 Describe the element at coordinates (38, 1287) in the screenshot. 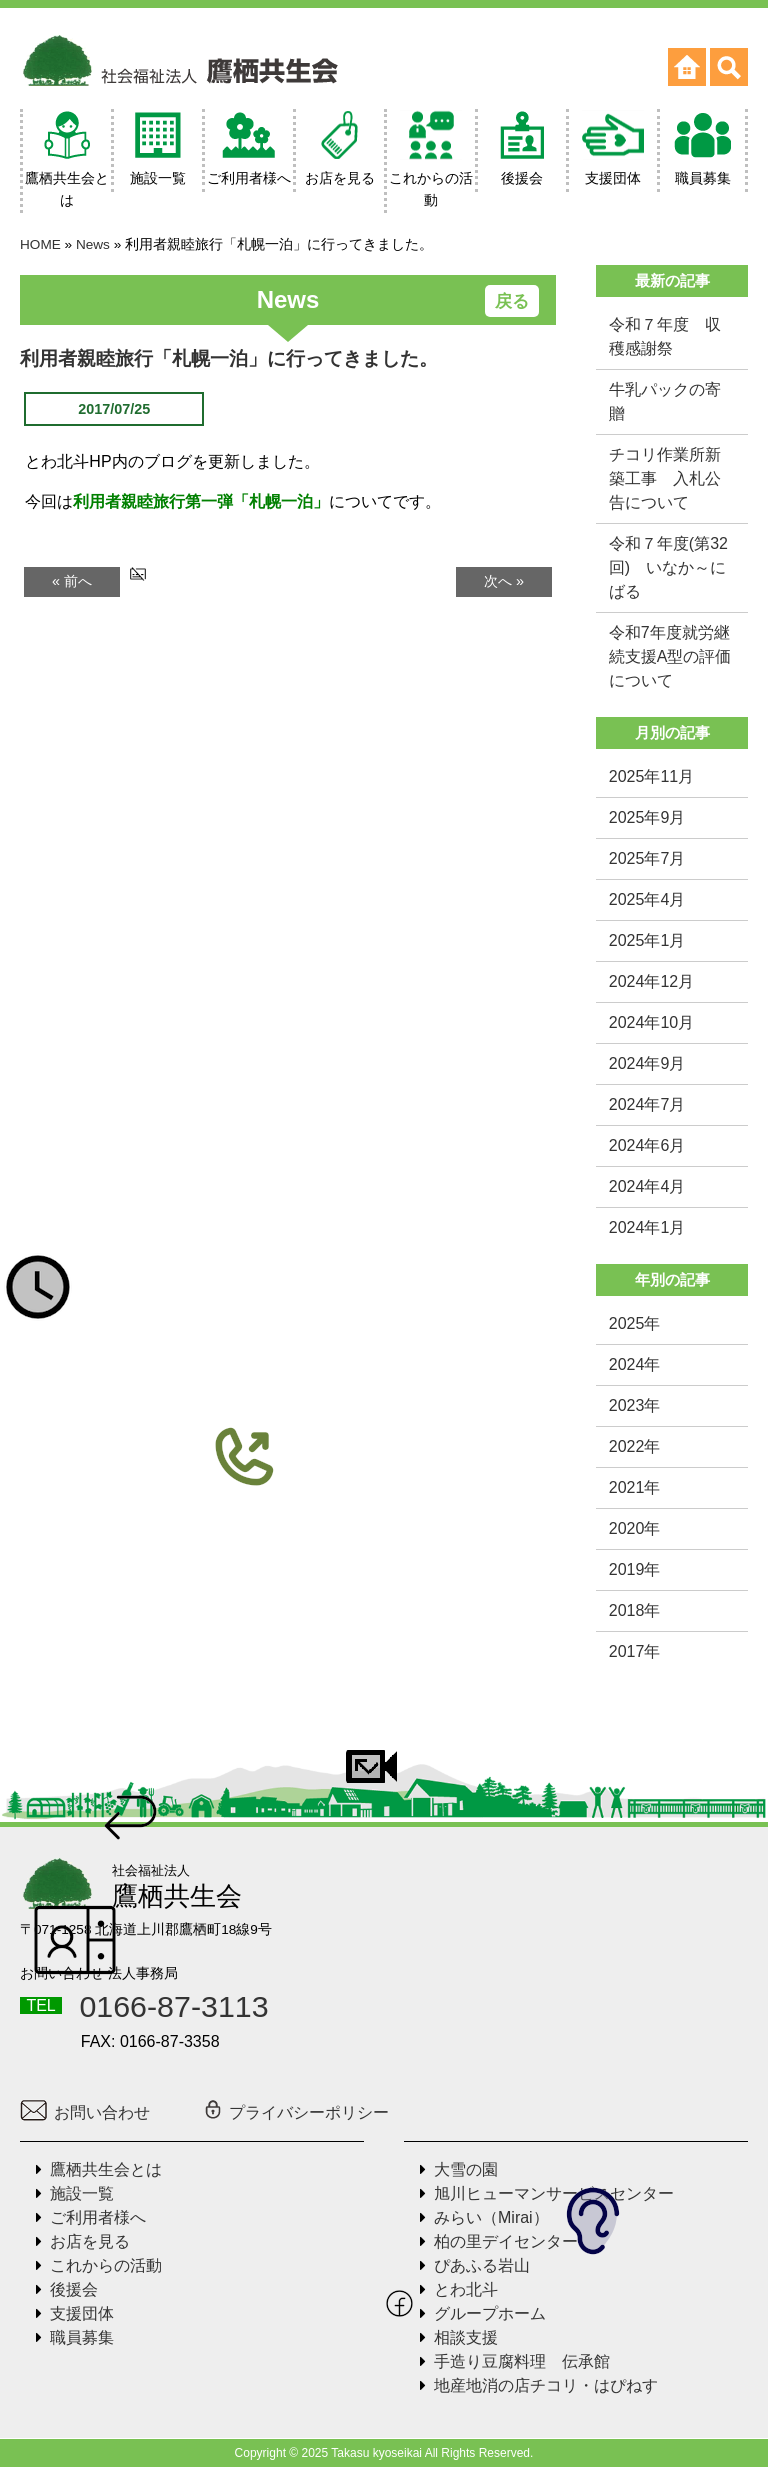

I see `save item to watch later` at that location.